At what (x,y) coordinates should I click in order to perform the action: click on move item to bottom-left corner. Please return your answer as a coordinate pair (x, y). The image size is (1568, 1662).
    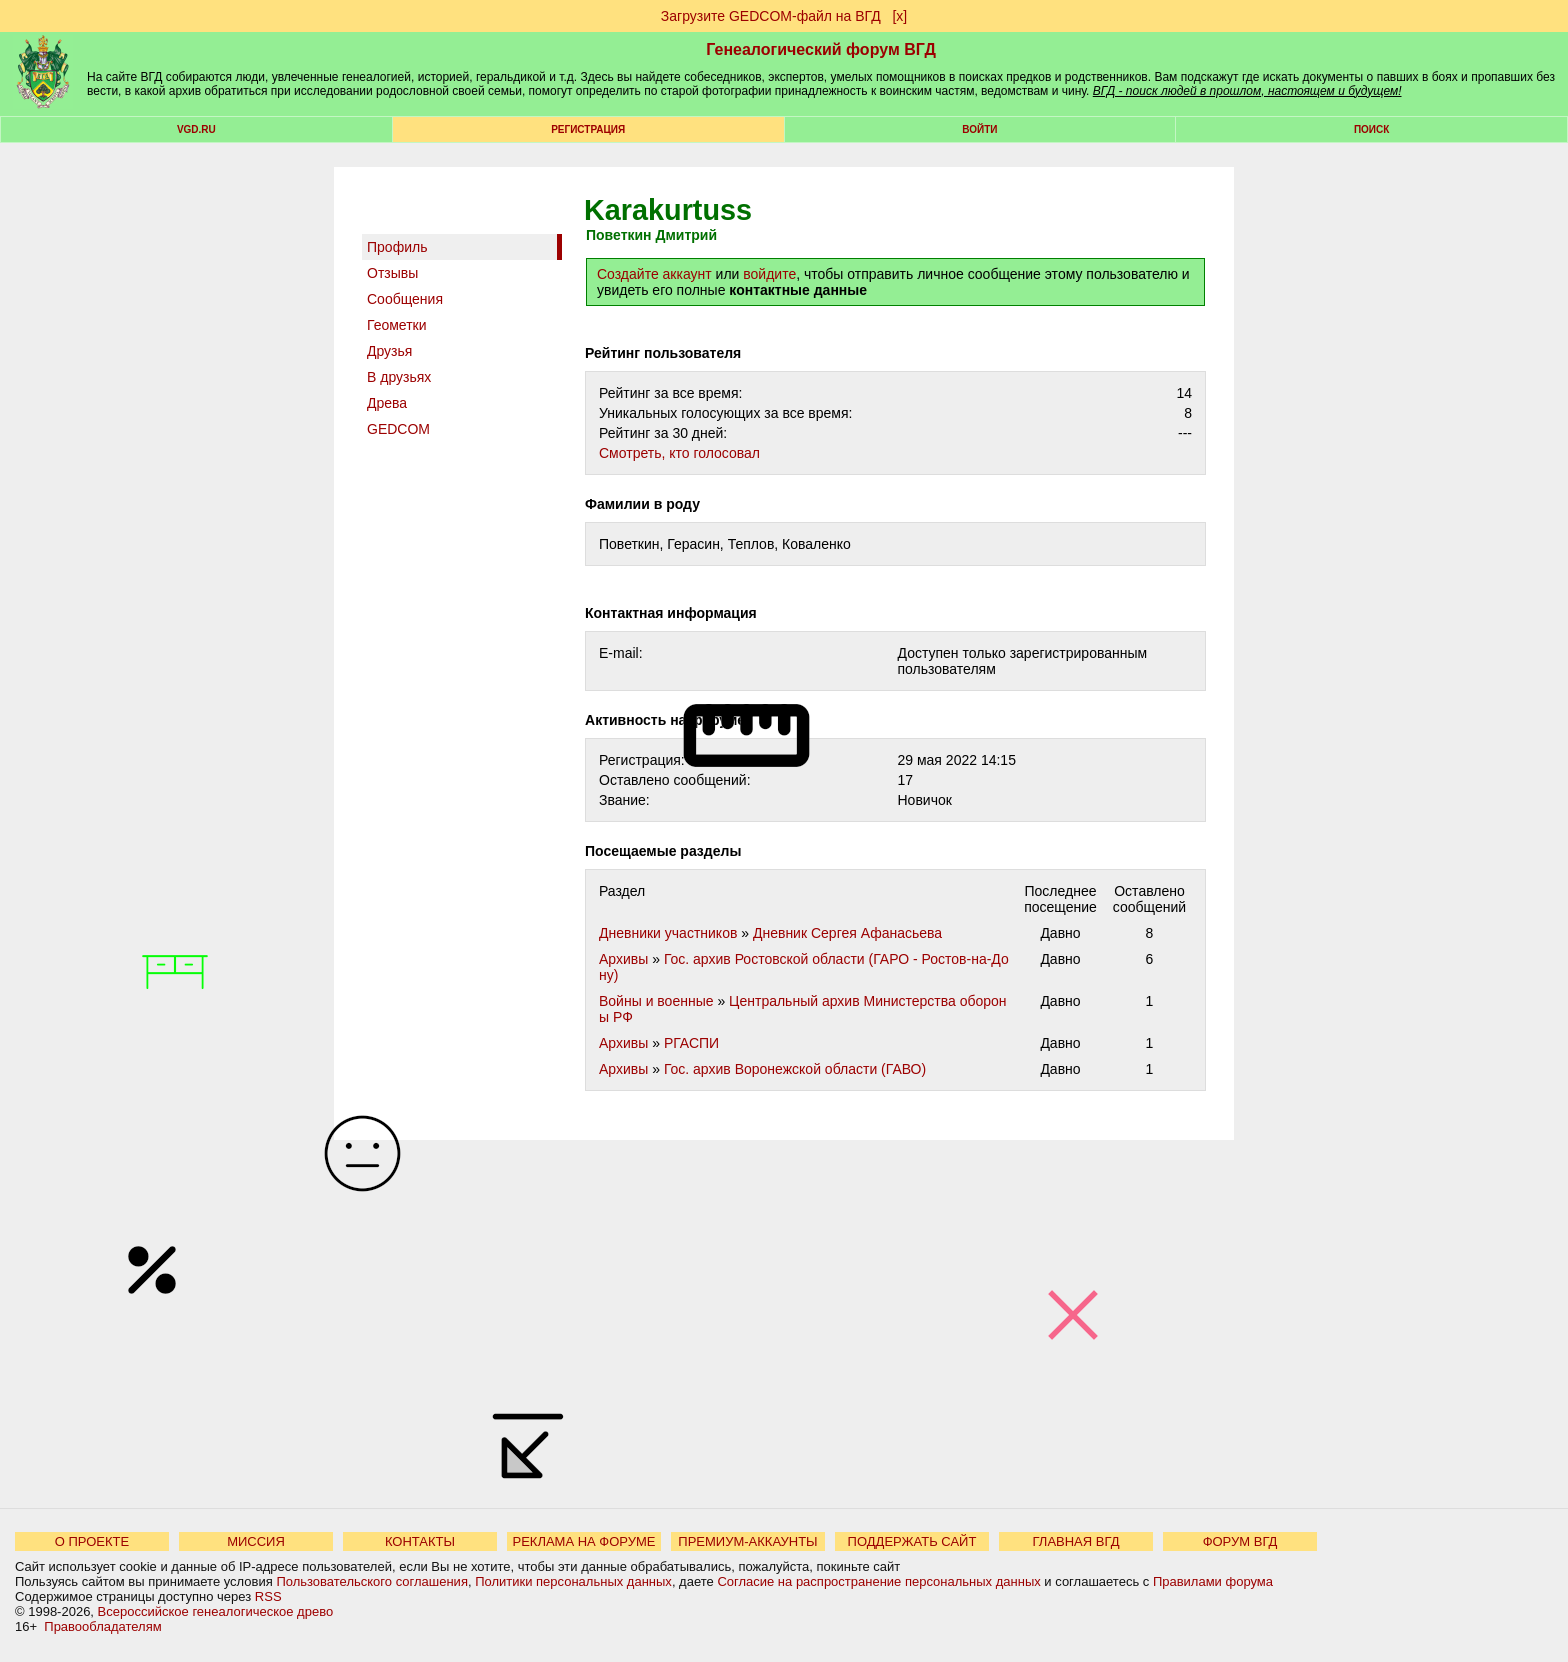
    Looking at the image, I should click on (525, 1446).